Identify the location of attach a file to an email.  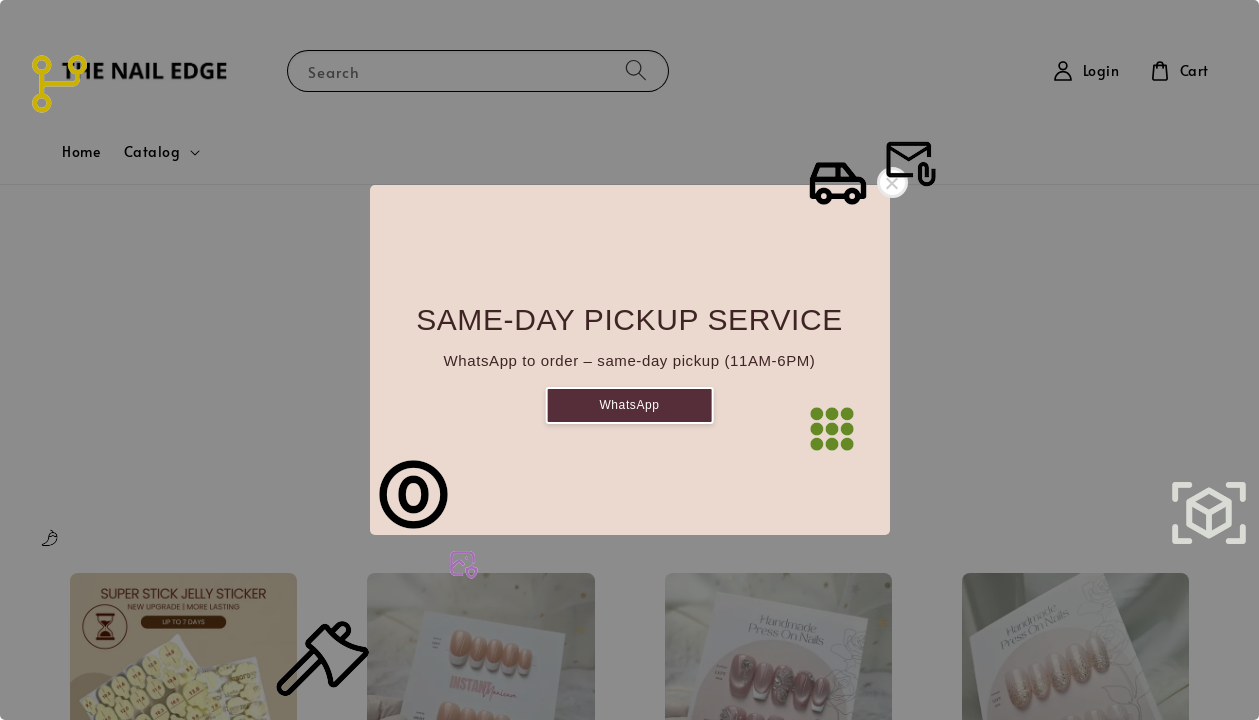
(911, 164).